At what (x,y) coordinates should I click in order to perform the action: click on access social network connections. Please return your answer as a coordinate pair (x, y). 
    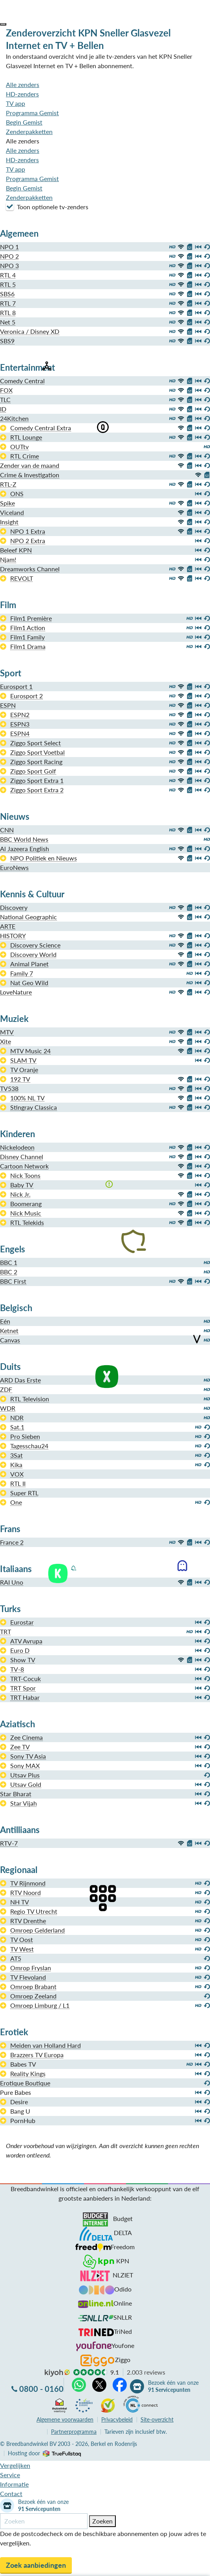
    Looking at the image, I should click on (47, 366).